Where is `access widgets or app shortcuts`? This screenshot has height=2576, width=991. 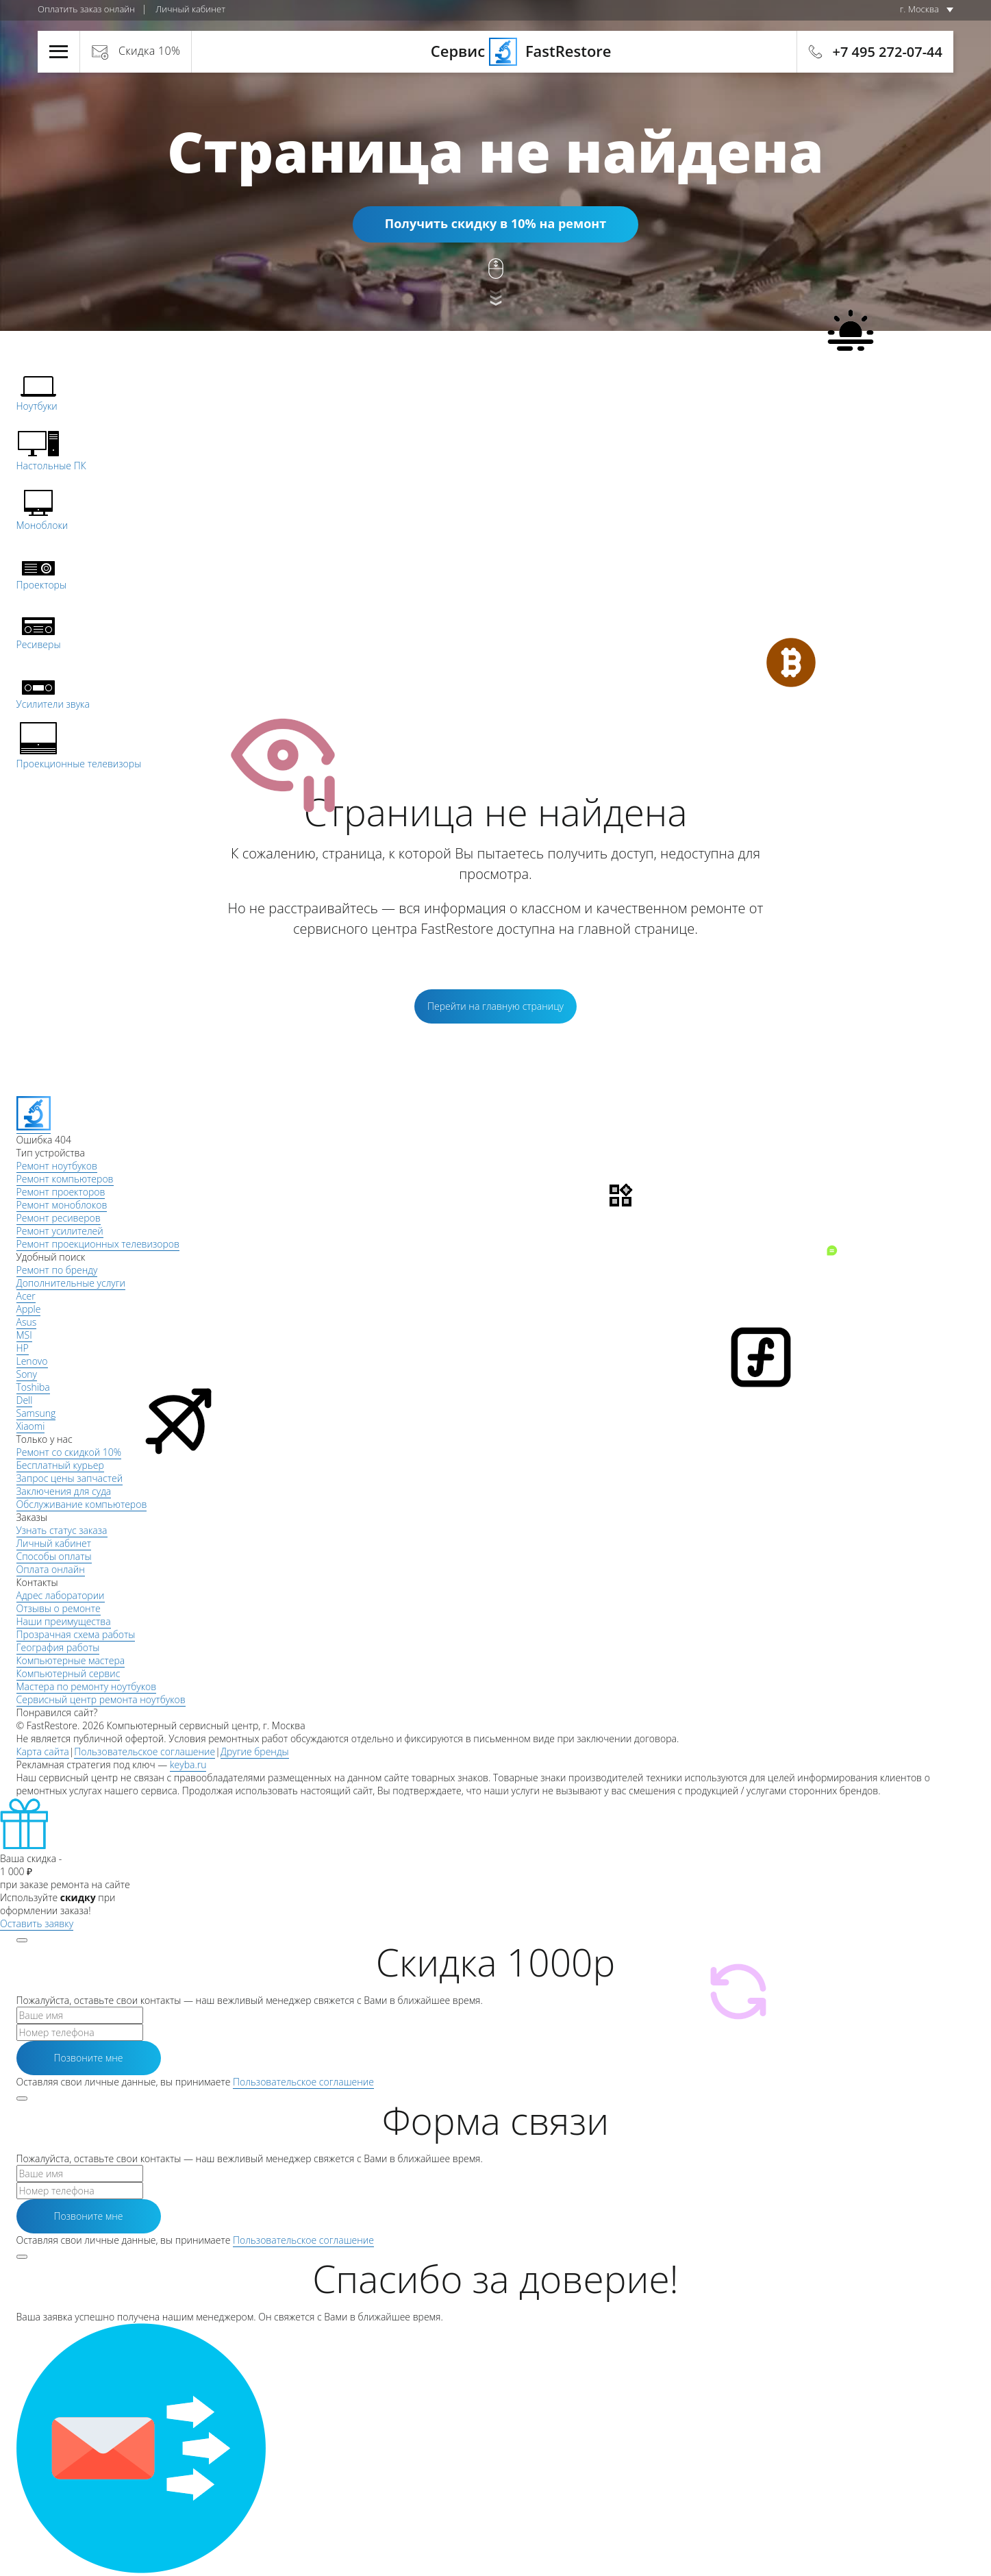 access widgets or app shortcuts is located at coordinates (620, 1196).